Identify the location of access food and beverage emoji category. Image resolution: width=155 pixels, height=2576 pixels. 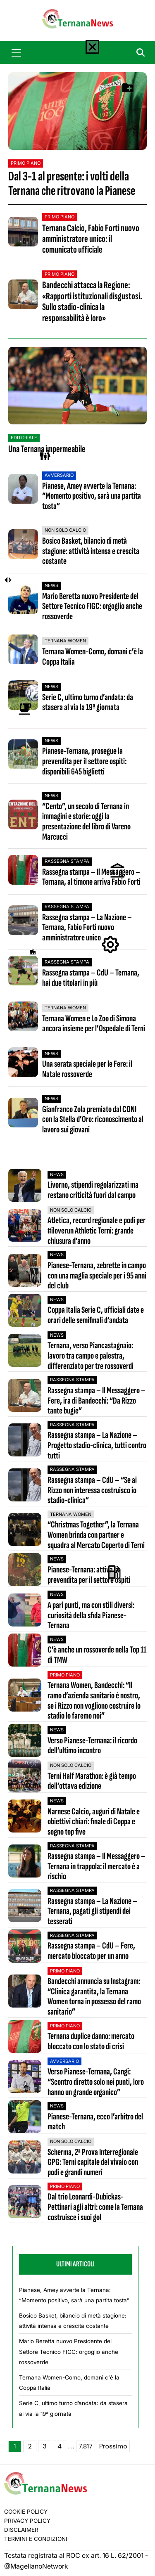
(25, 709).